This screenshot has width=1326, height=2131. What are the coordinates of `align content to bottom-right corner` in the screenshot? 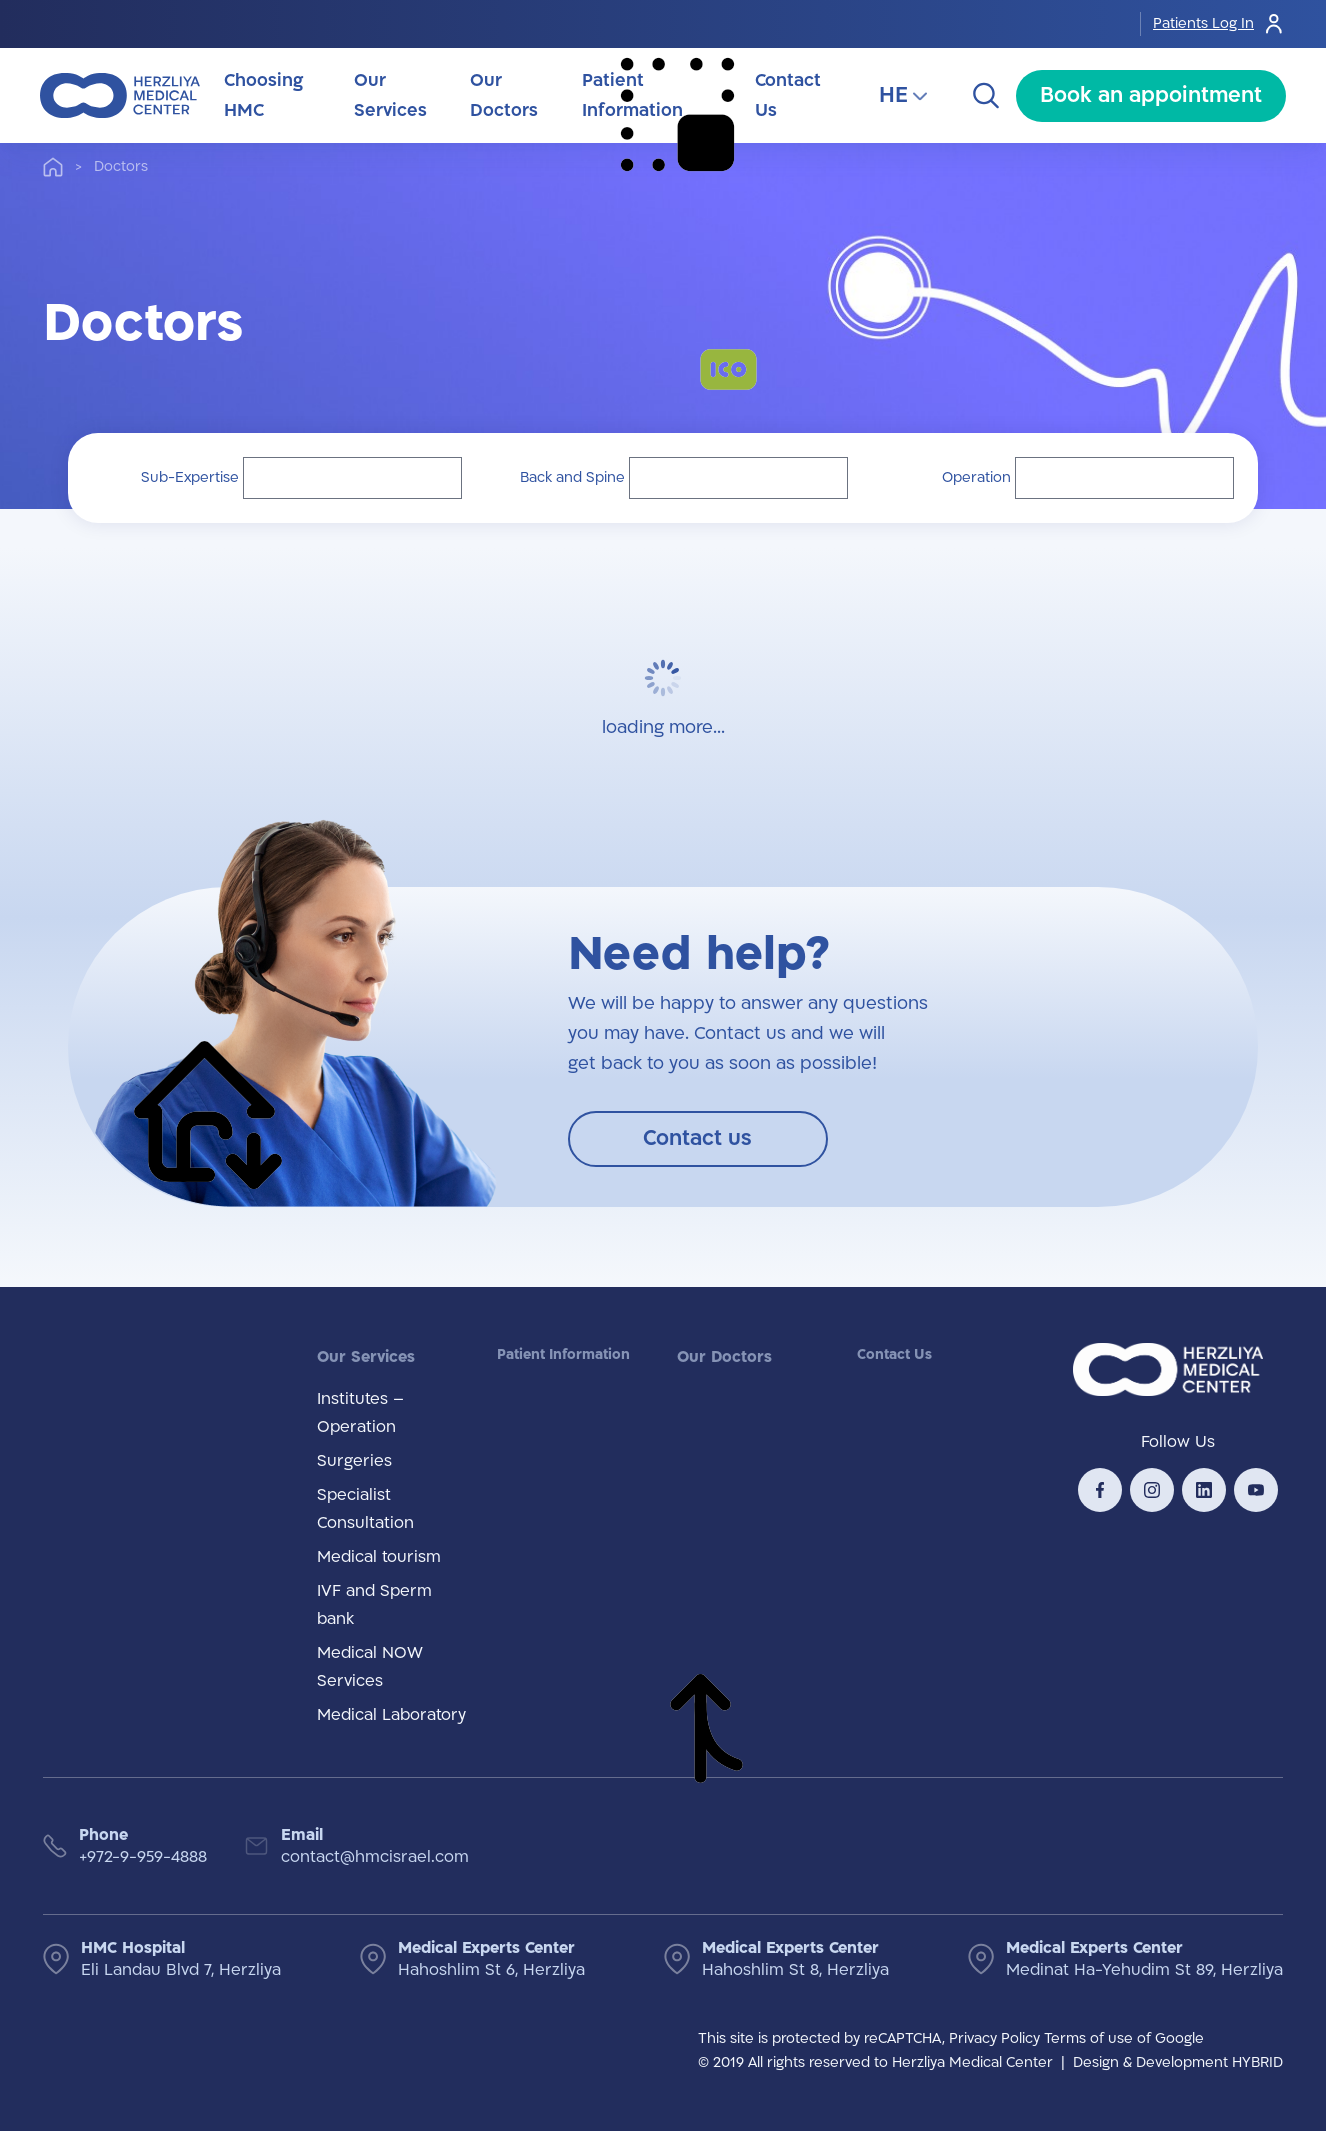 It's located at (677, 114).